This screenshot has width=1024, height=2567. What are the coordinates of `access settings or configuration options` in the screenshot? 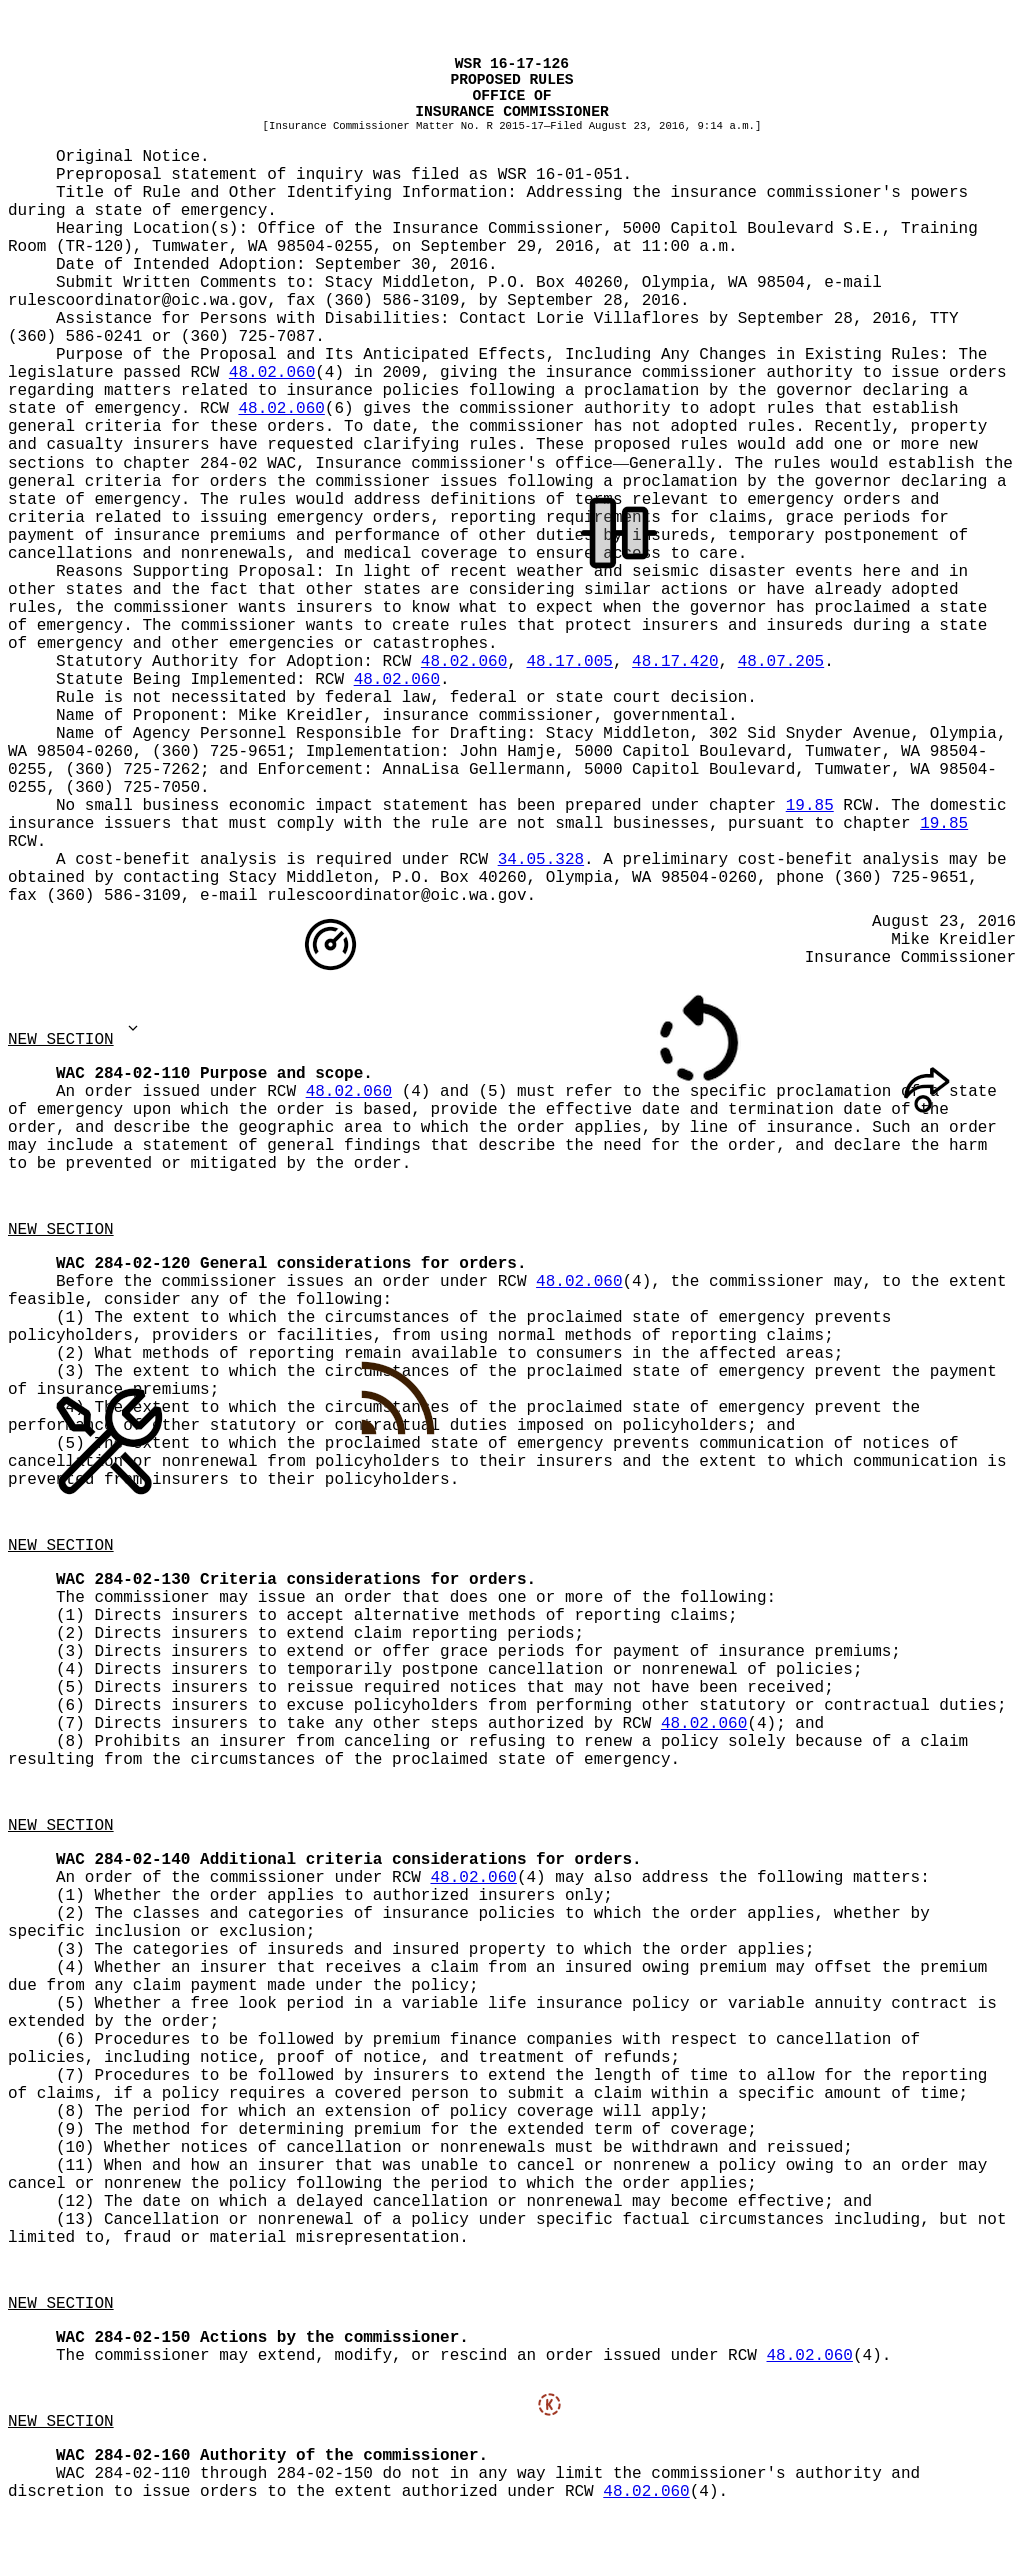 It's located at (109, 1441).